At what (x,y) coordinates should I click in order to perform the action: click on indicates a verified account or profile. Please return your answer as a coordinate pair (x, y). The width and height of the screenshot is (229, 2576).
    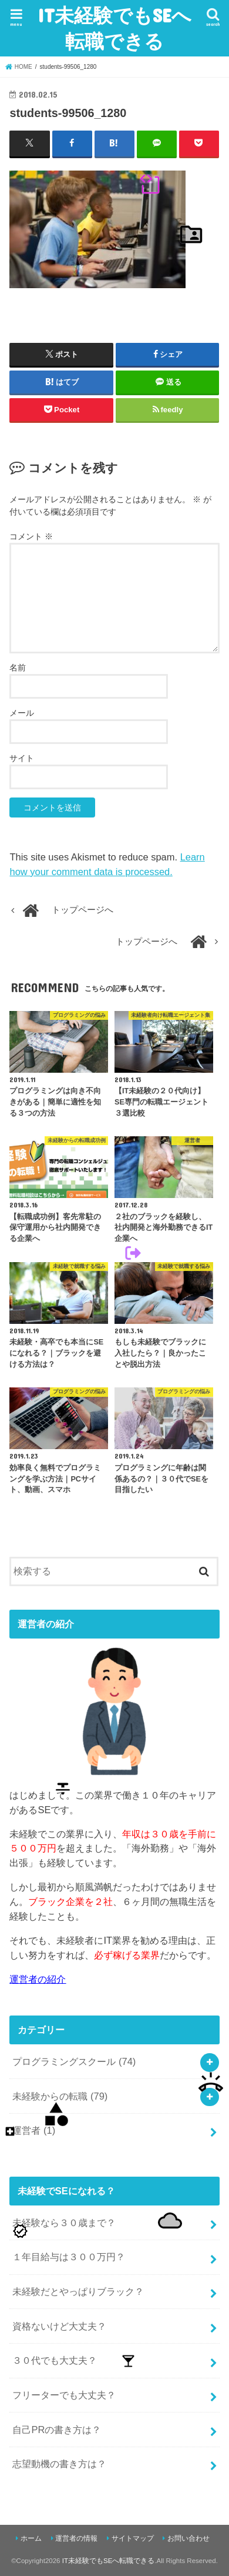
    Looking at the image, I should click on (20, 2231).